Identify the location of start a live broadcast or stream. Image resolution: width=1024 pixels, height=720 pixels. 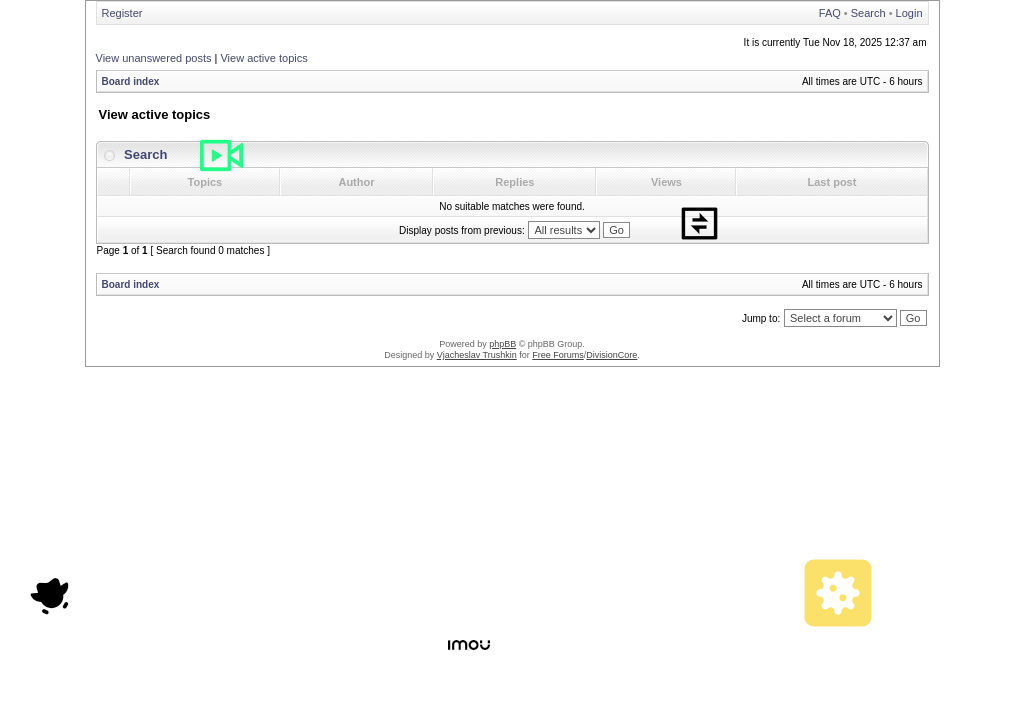
(221, 155).